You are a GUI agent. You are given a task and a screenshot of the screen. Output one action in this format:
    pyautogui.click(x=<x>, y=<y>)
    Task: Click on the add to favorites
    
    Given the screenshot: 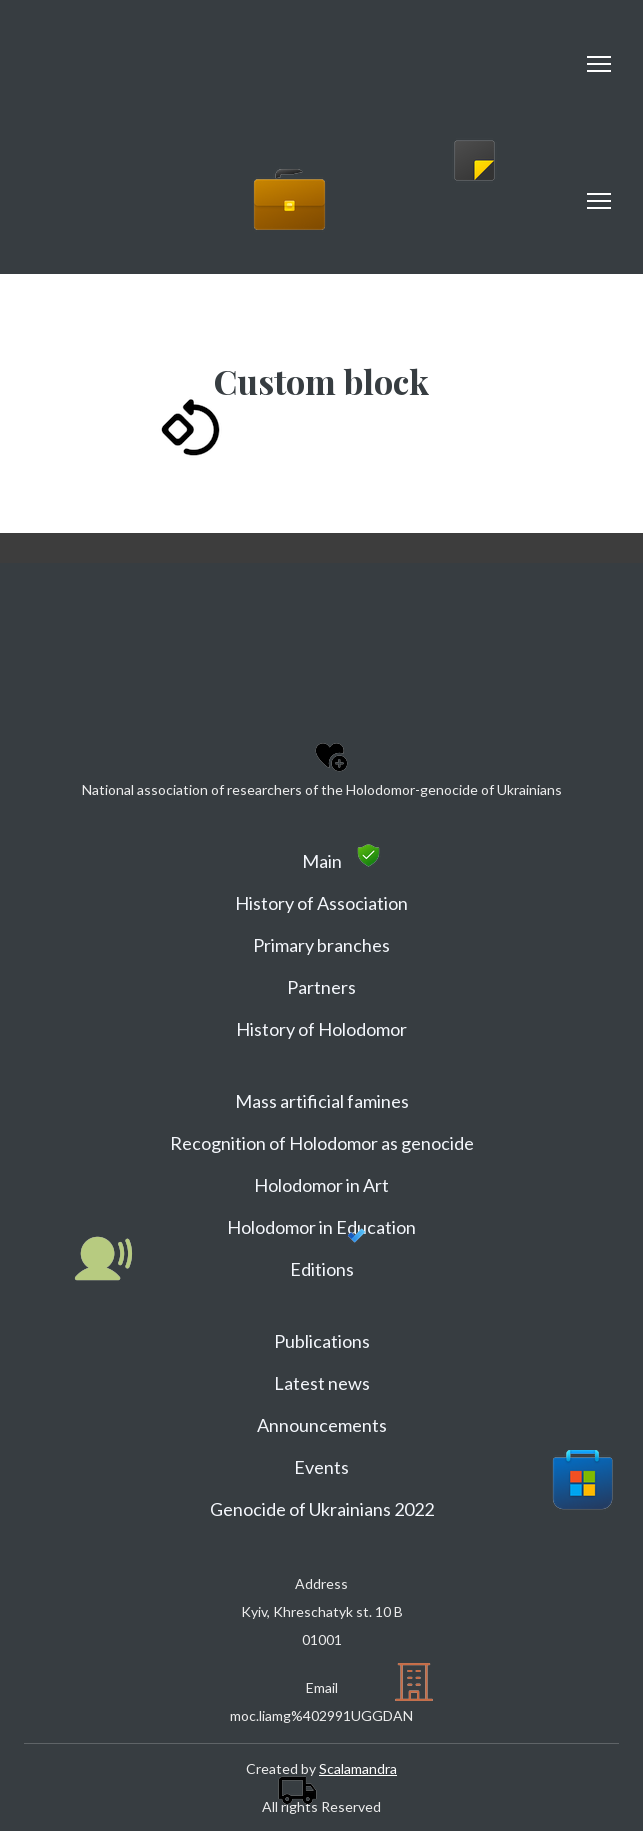 What is the action you would take?
    pyautogui.click(x=331, y=755)
    